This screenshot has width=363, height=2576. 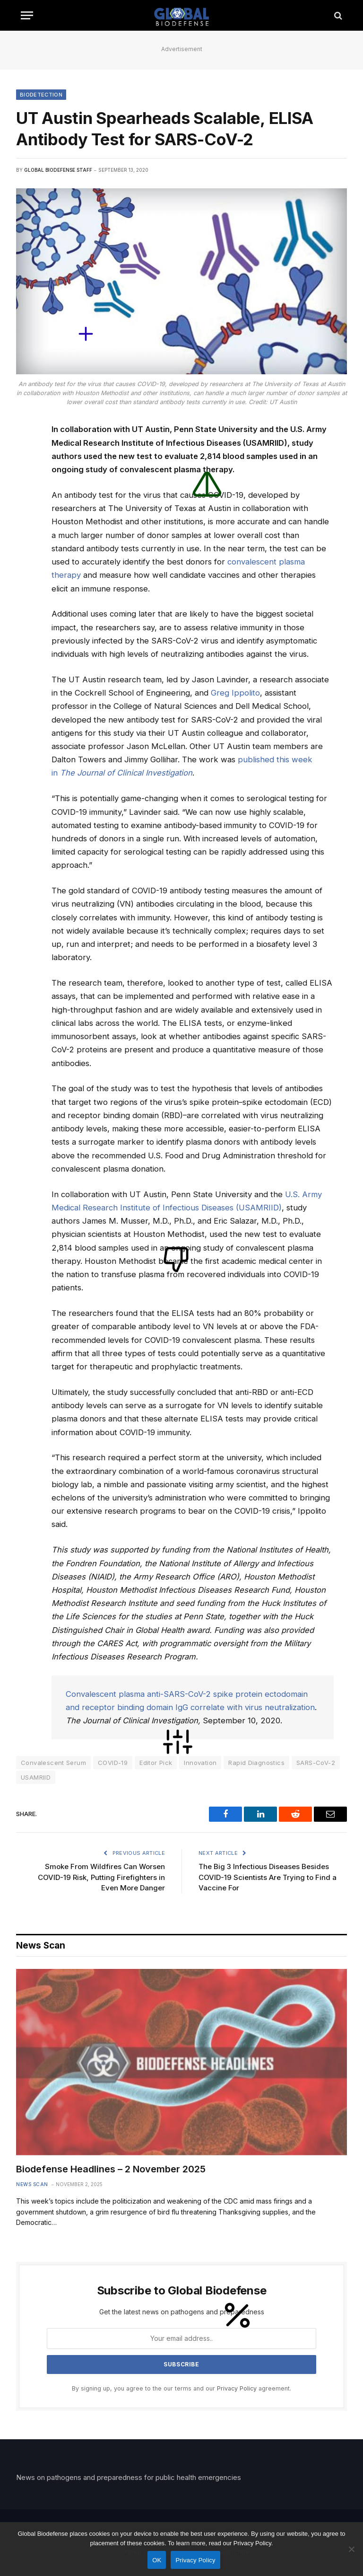 I want to click on adjust settings or preferences, so click(x=178, y=1742).